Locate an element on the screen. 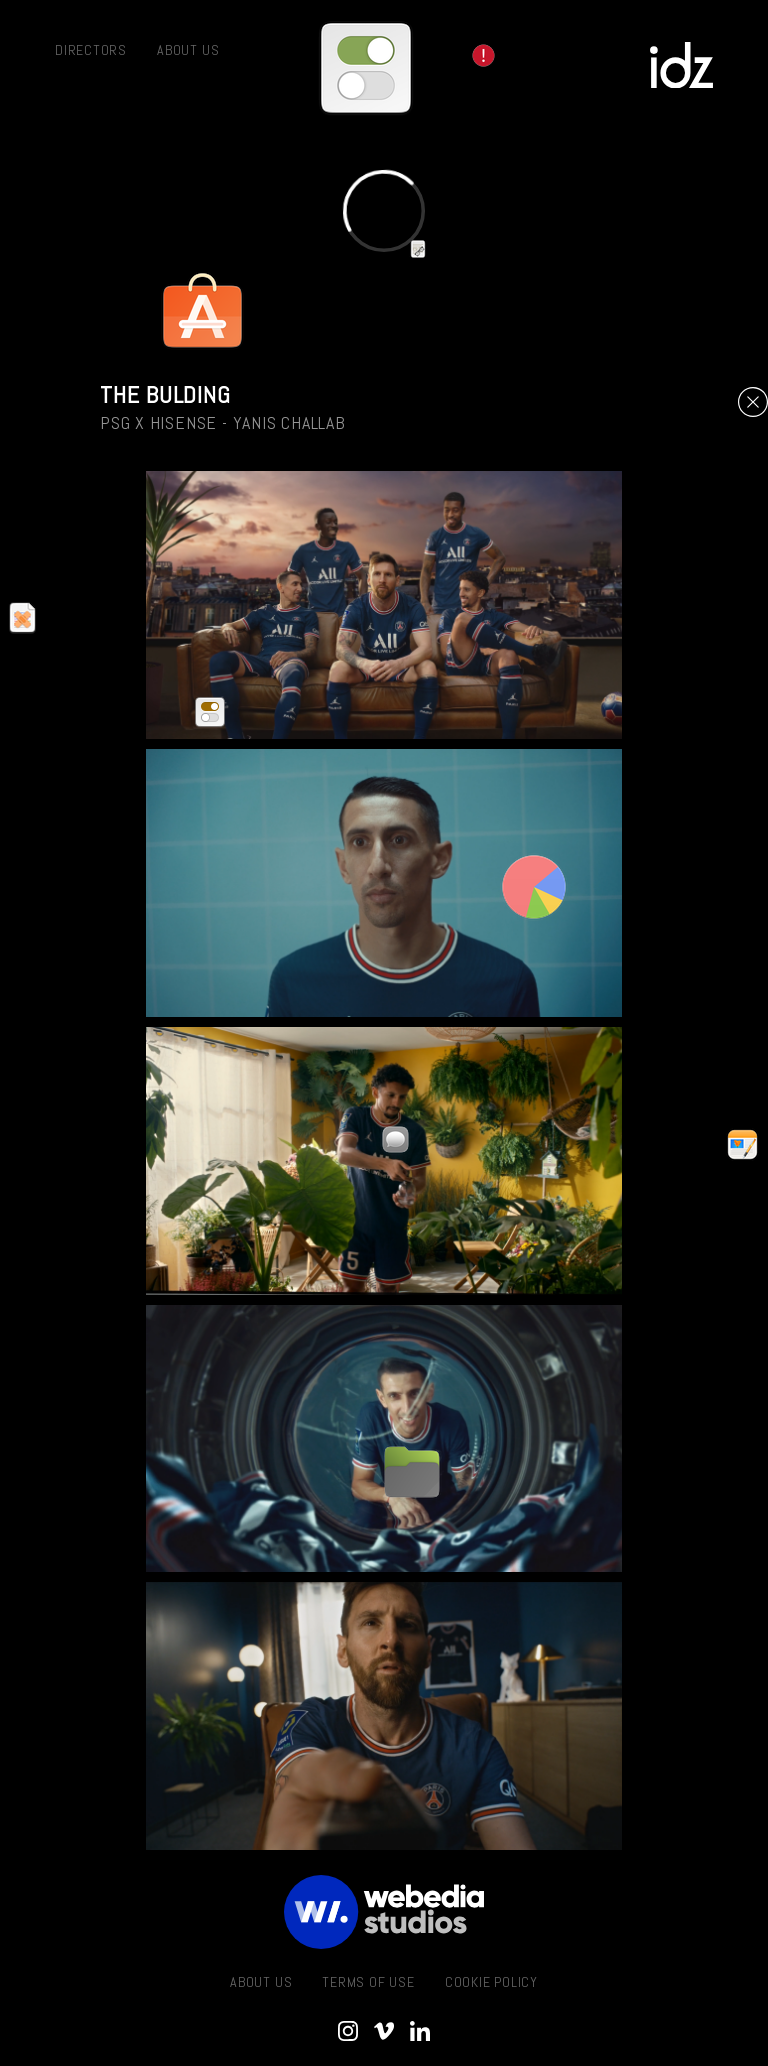 The height and width of the screenshot is (2066, 768). open folder containing files is located at coordinates (412, 1472).